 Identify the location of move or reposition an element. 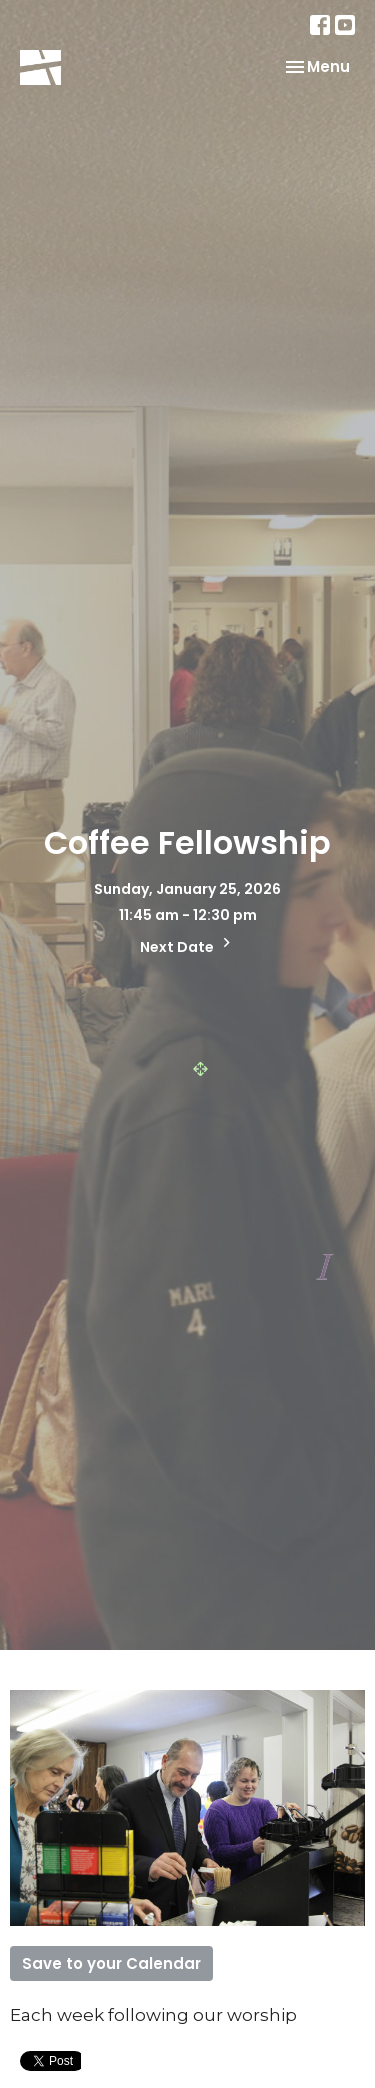
(200, 1069).